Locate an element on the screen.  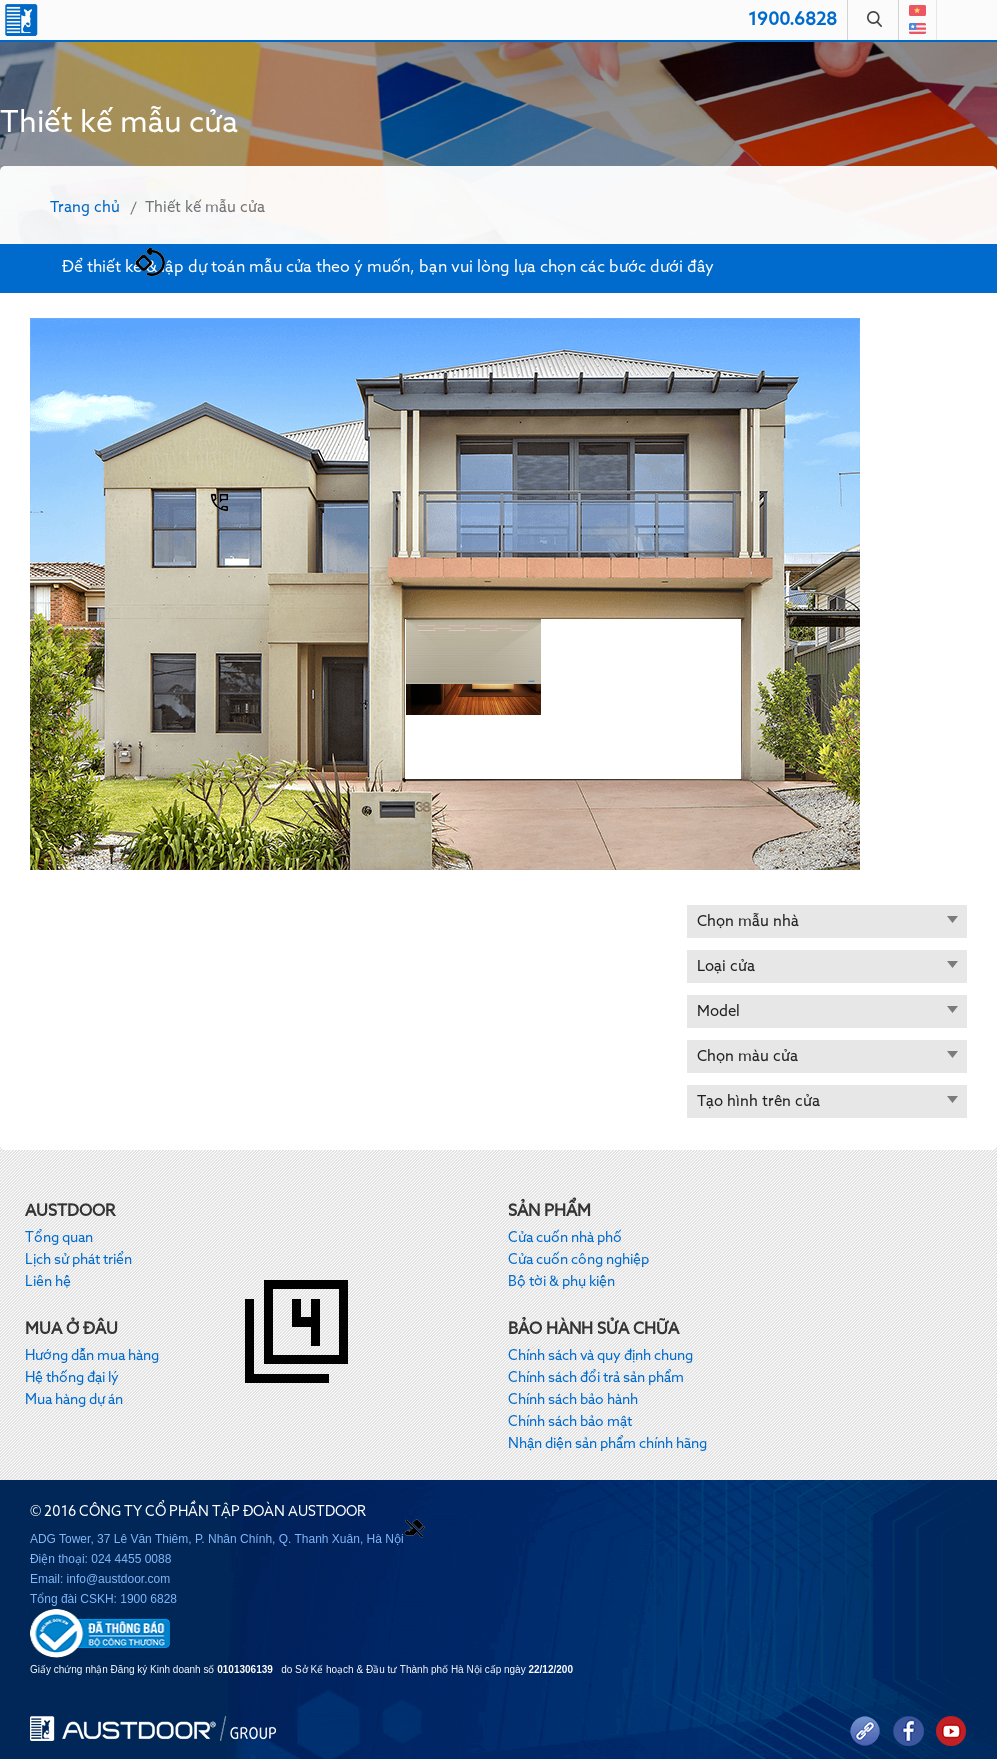
rotate image 90 degrees counterclockwise is located at coordinates (150, 261).